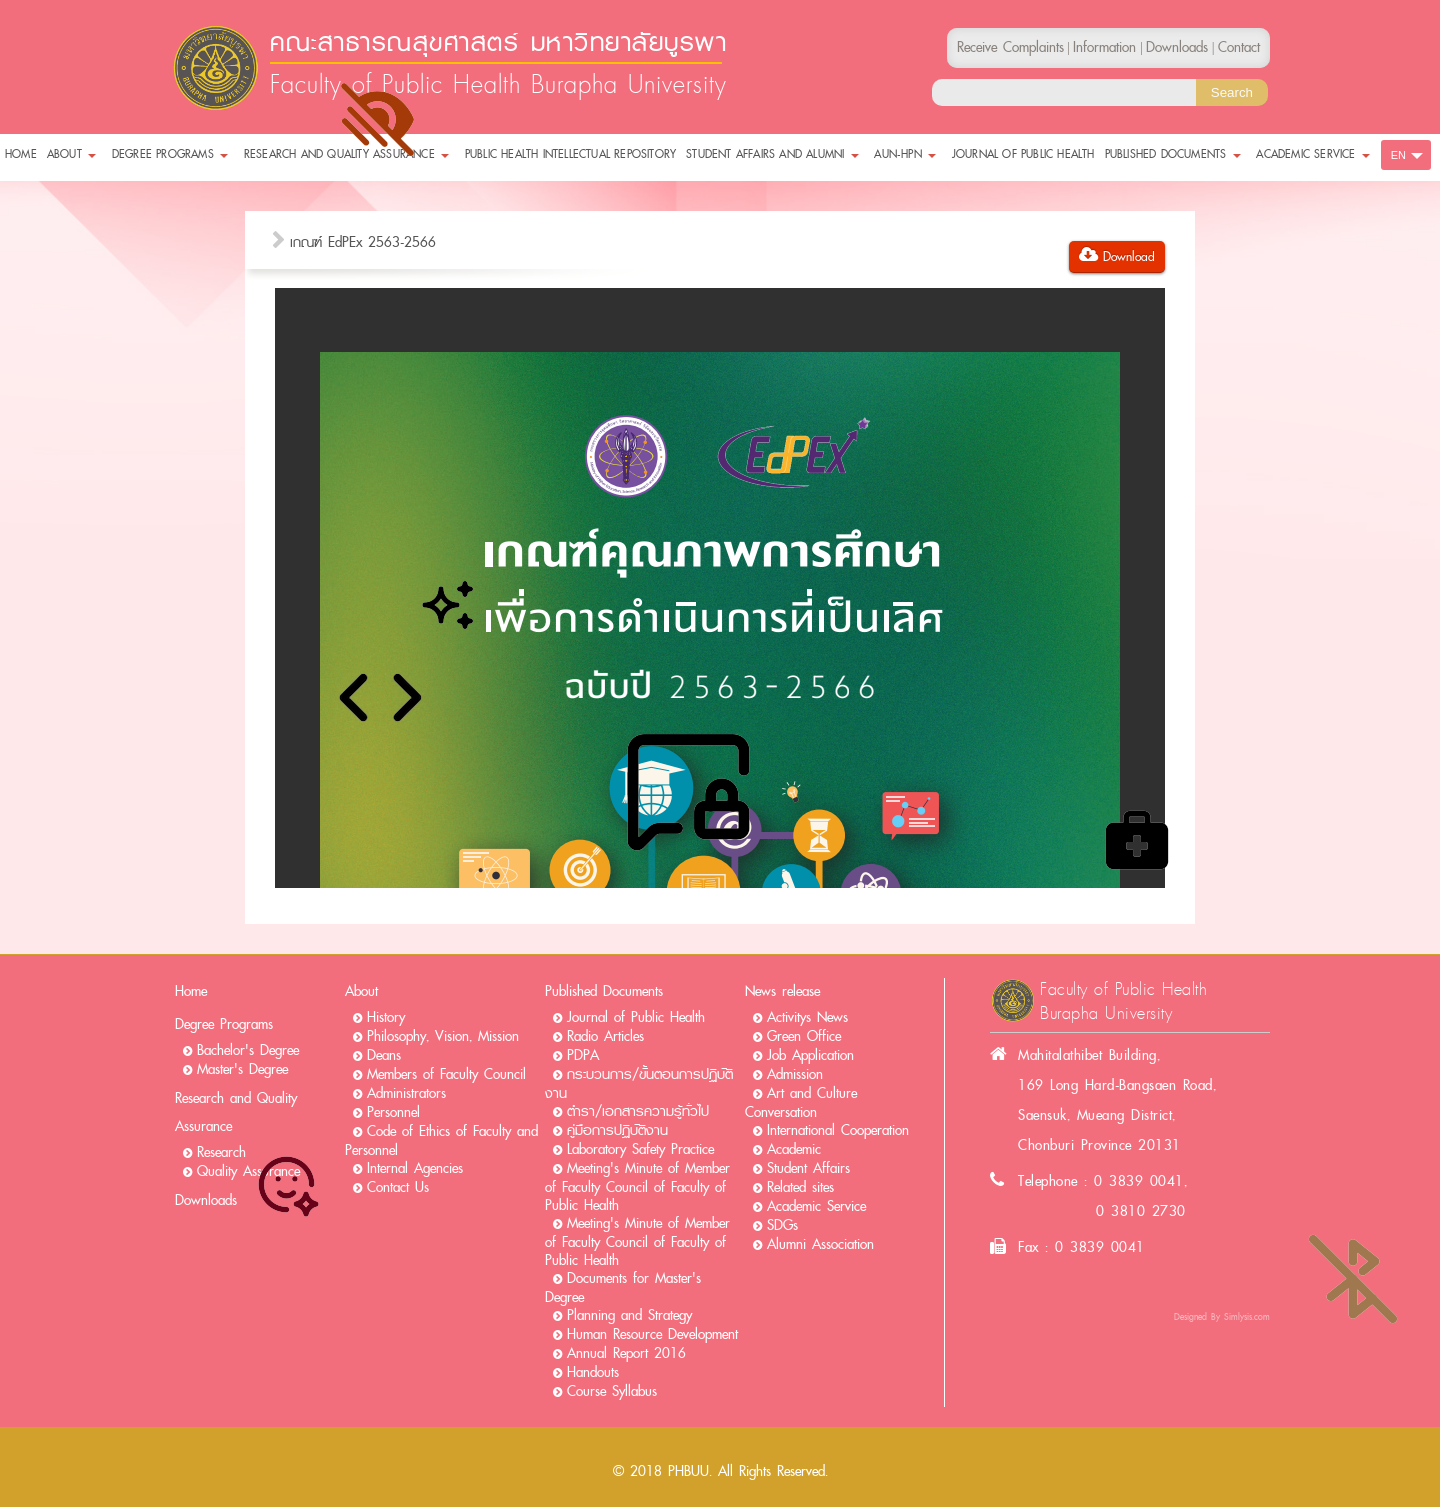  I want to click on access encrypted or private messages, so click(688, 789).